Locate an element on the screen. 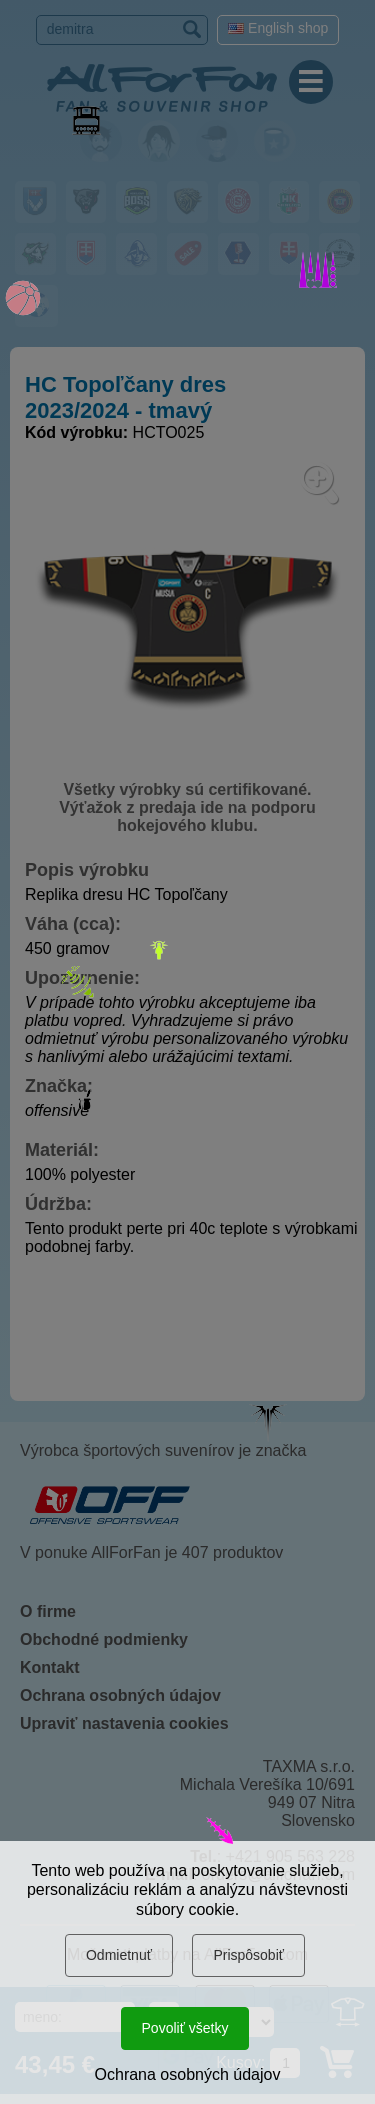 This screenshot has width=375, height=2104. activate rear shield or defensive aura ability is located at coordinates (159, 950).